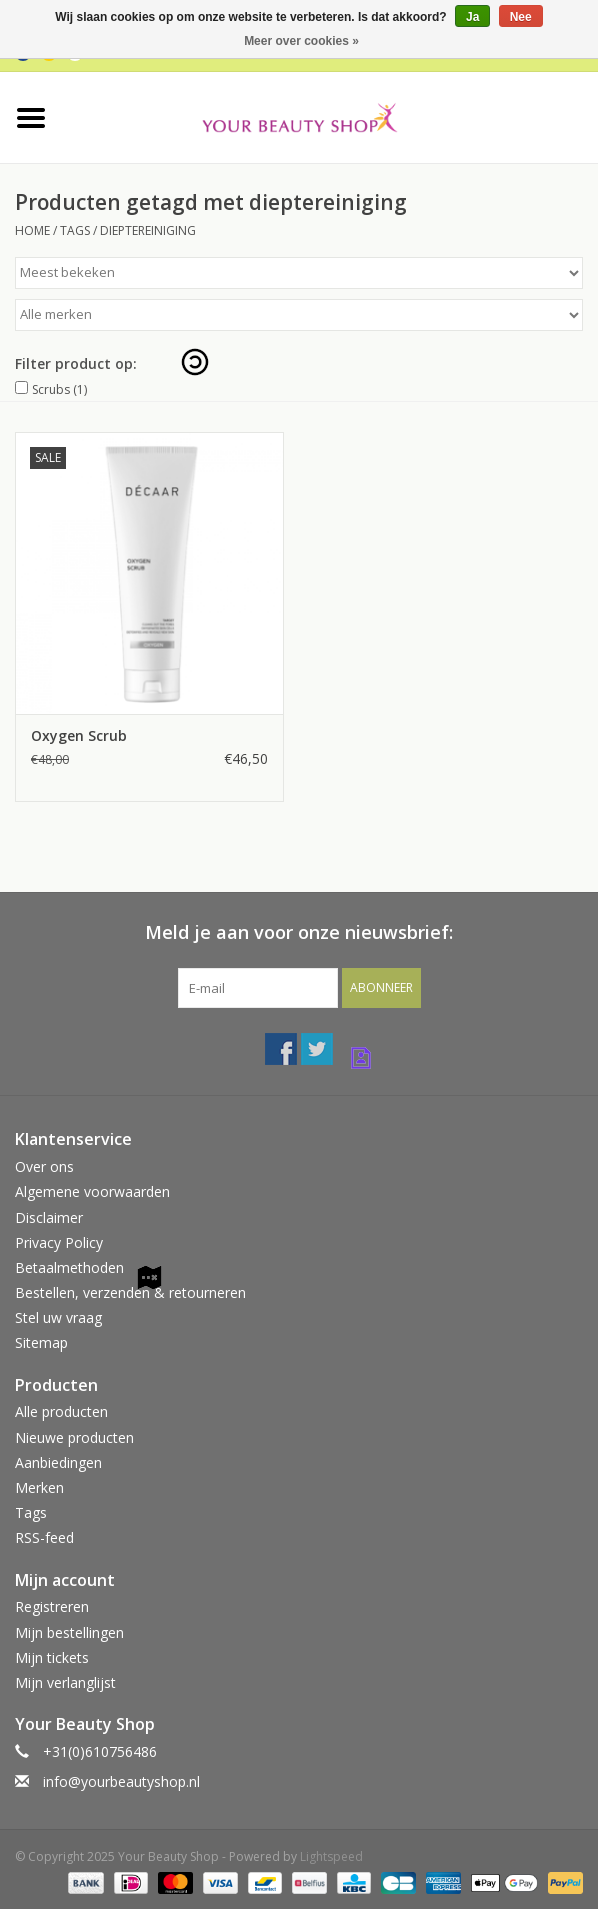  Describe the element at coordinates (195, 362) in the screenshot. I see `indicates copyleft licensing for content or software` at that location.